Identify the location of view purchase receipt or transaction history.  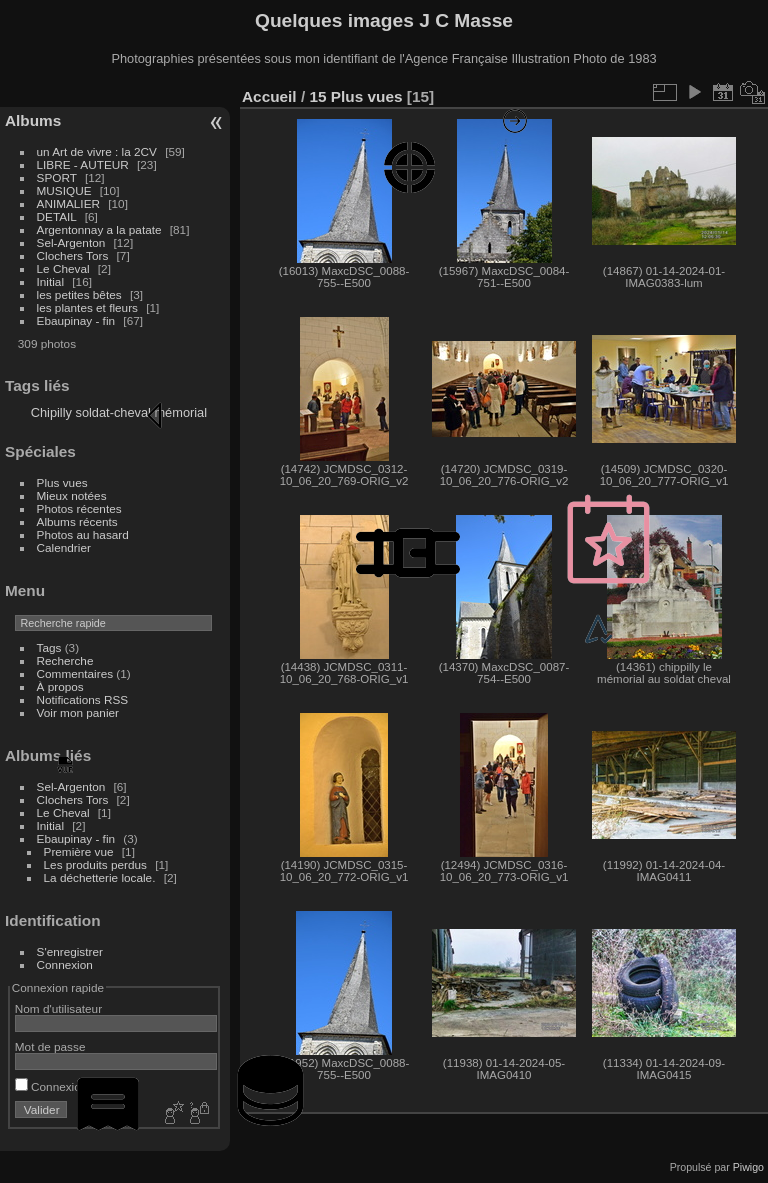
(108, 1104).